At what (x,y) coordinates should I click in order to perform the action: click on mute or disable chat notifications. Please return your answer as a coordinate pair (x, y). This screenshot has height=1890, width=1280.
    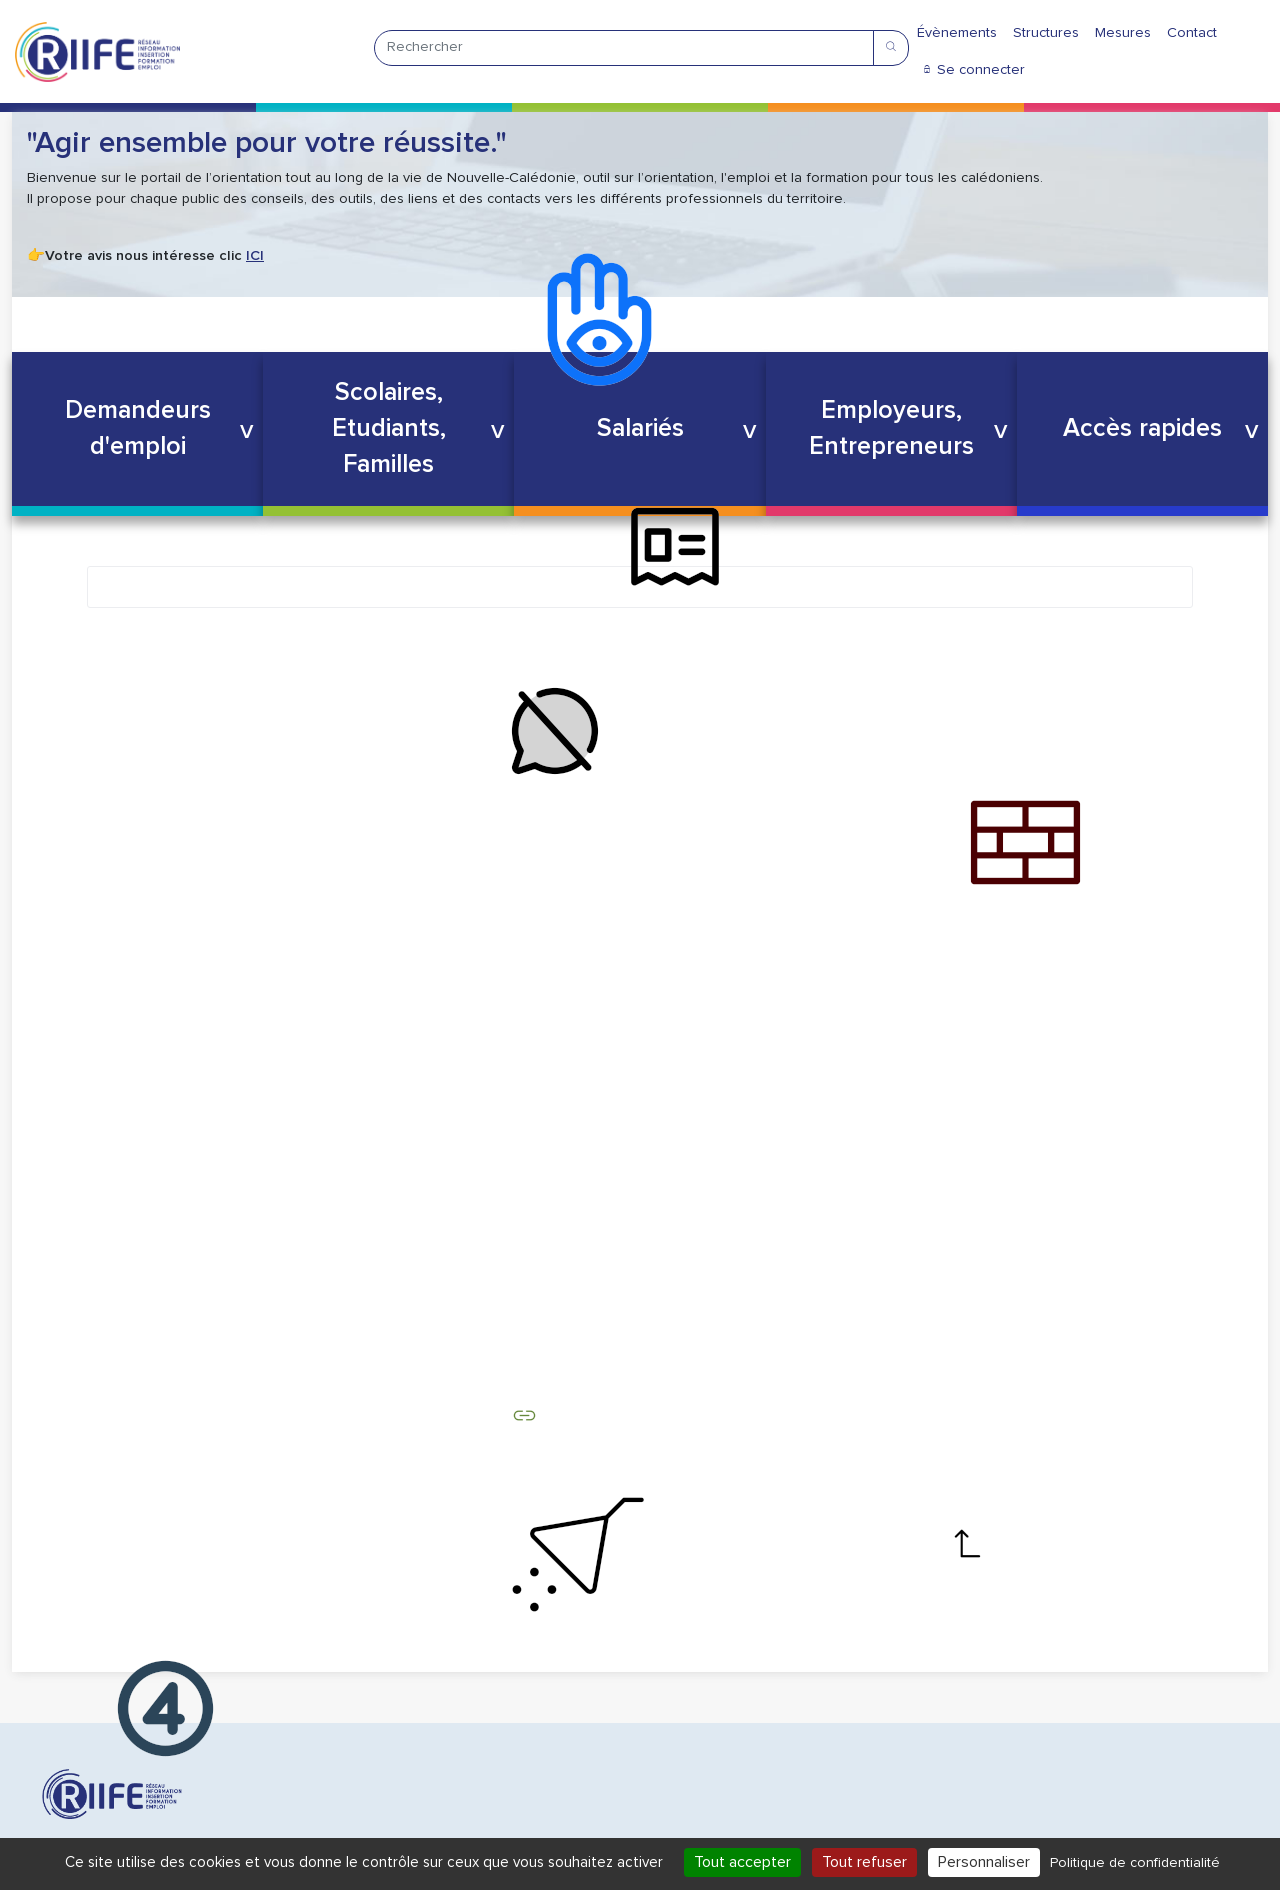
    Looking at the image, I should click on (555, 731).